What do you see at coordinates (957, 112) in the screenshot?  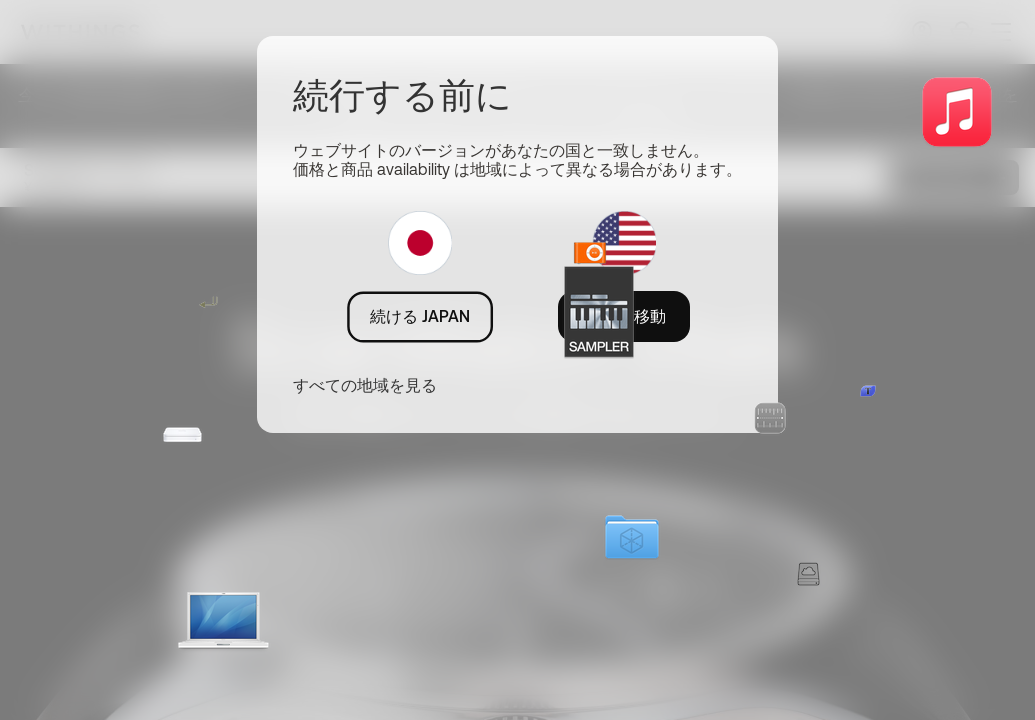 I see `open apple music app` at bounding box center [957, 112].